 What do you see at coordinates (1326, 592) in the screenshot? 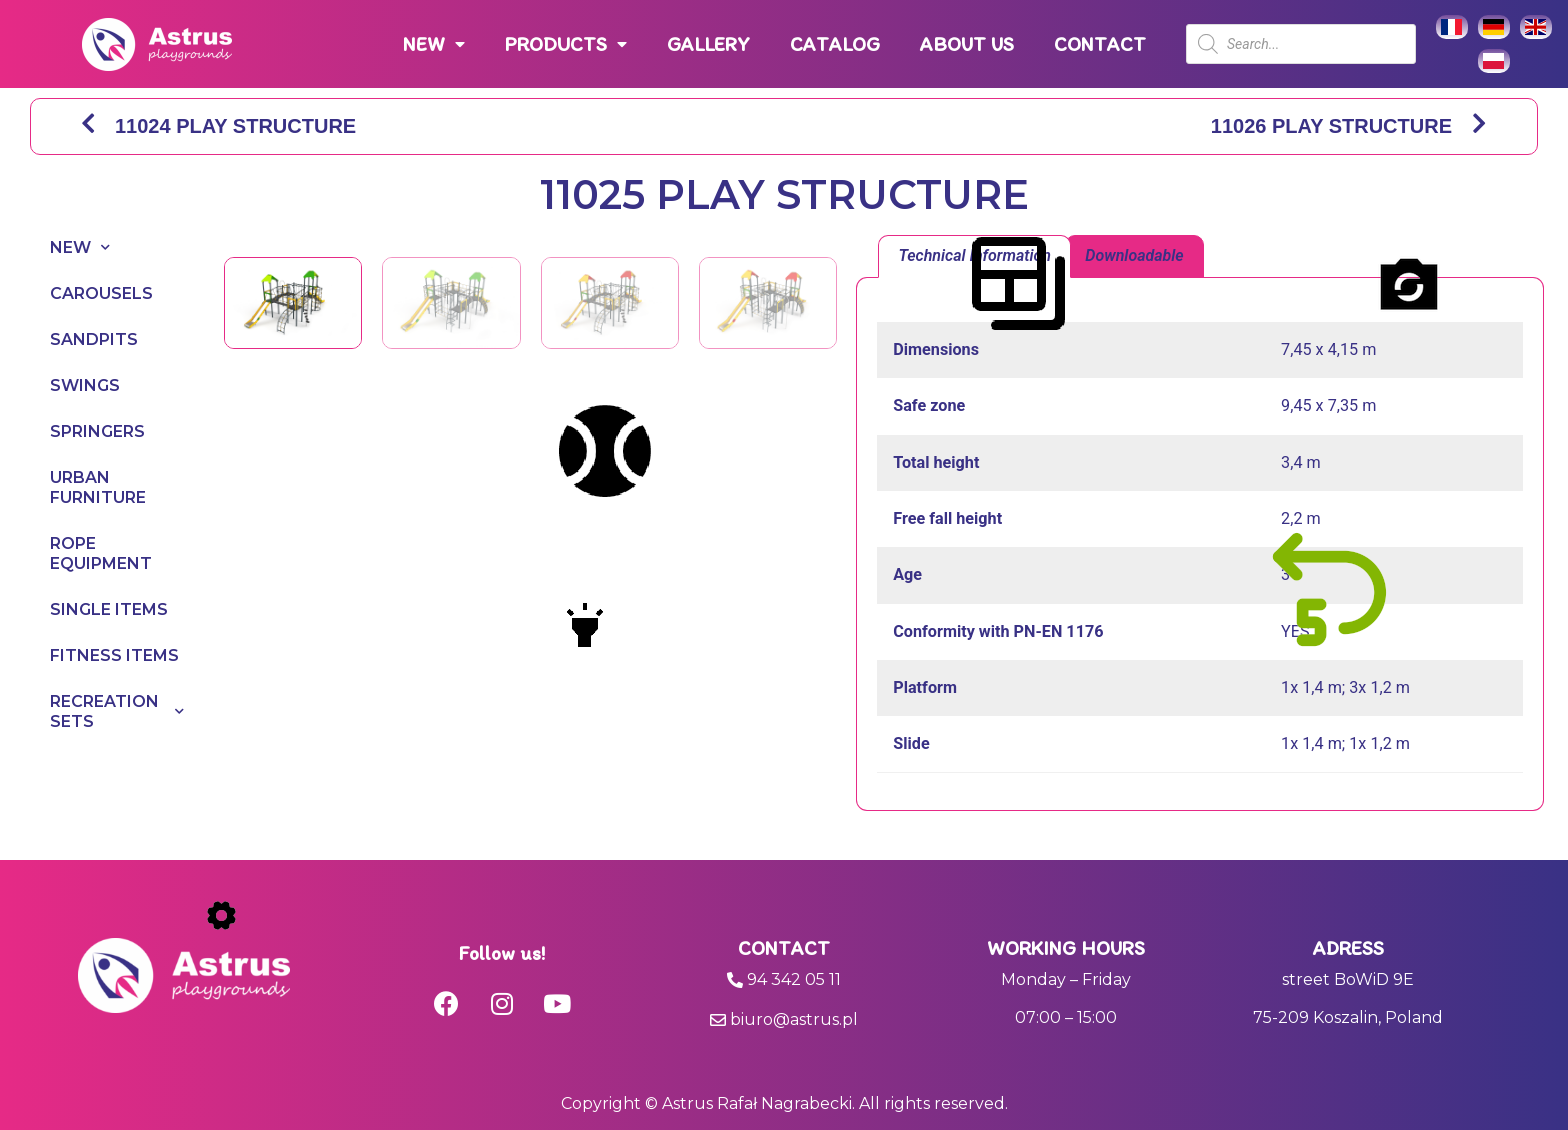
I see `rewind media by 5 seconds` at bounding box center [1326, 592].